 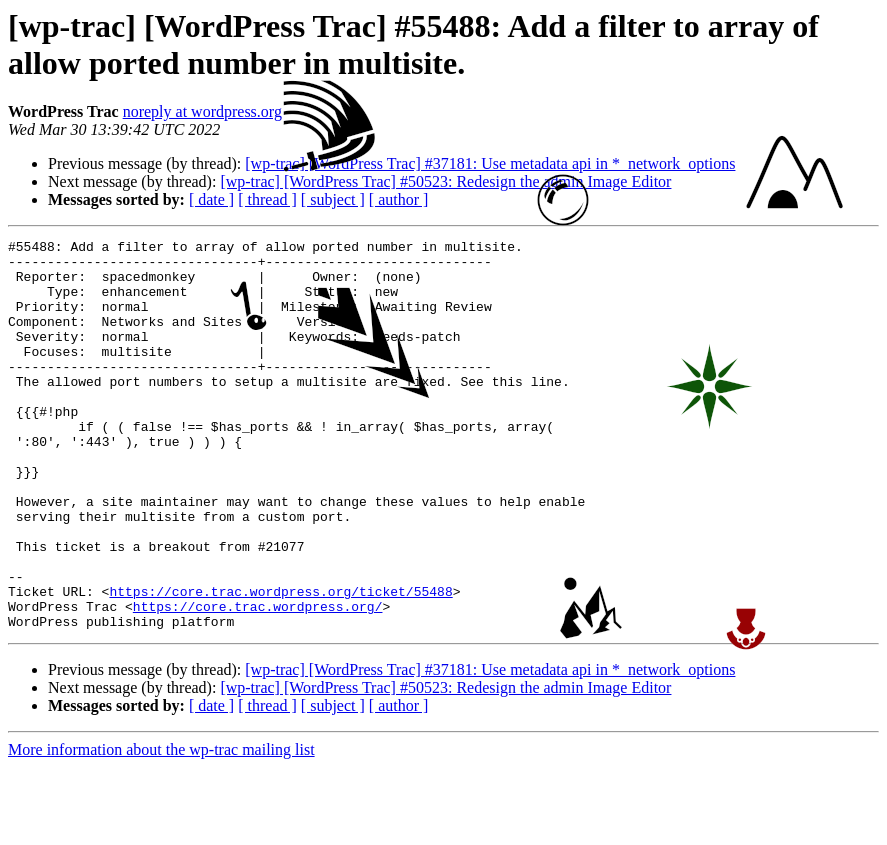 I want to click on explore cave or dungeon location, so click(x=794, y=174).